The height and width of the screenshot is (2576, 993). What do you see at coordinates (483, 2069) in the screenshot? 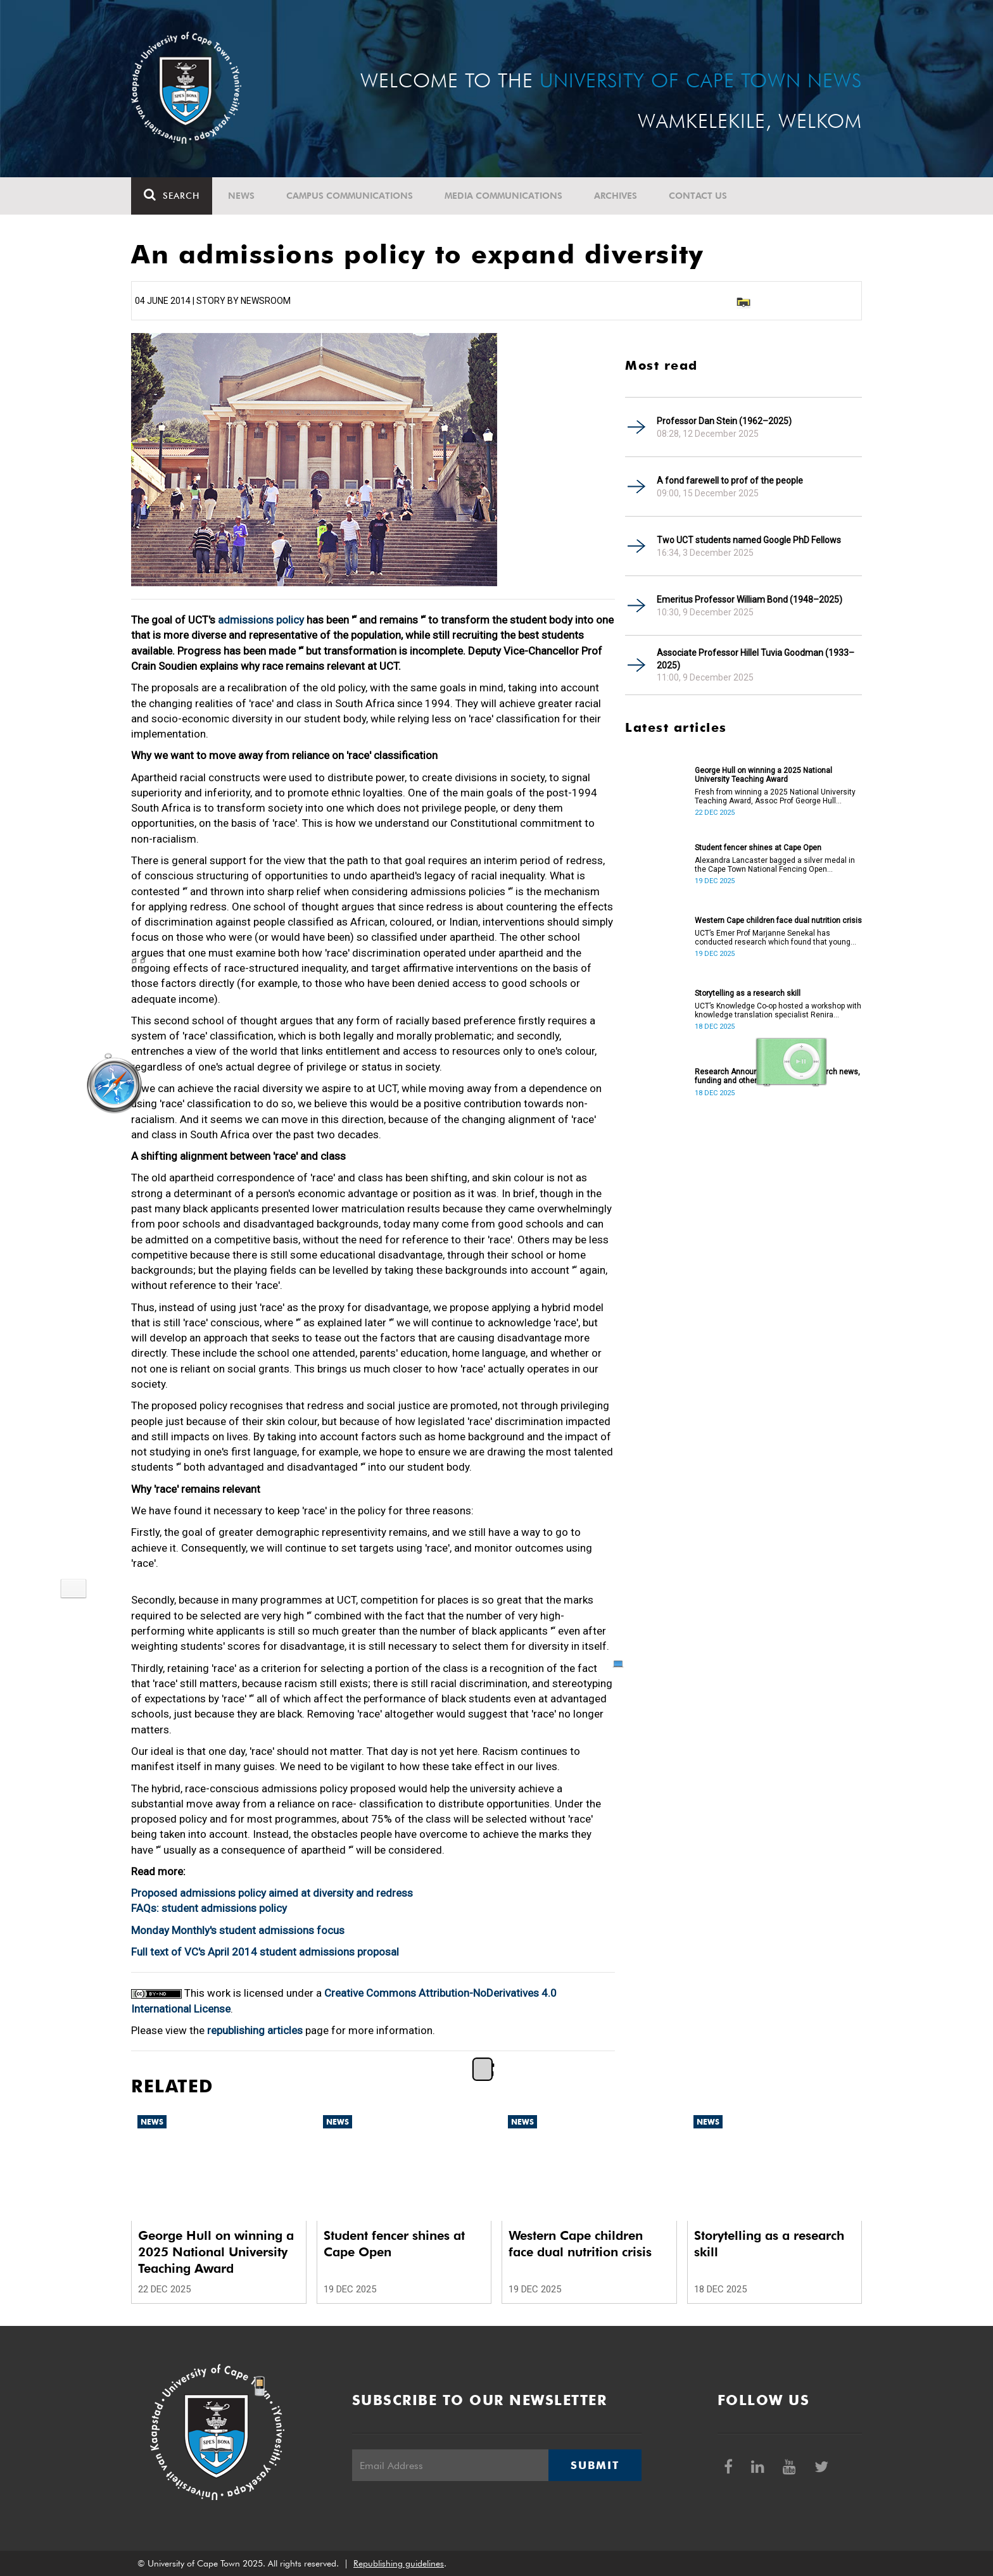
I see `view connected Apple Watch in sidebar` at bounding box center [483, 2069].